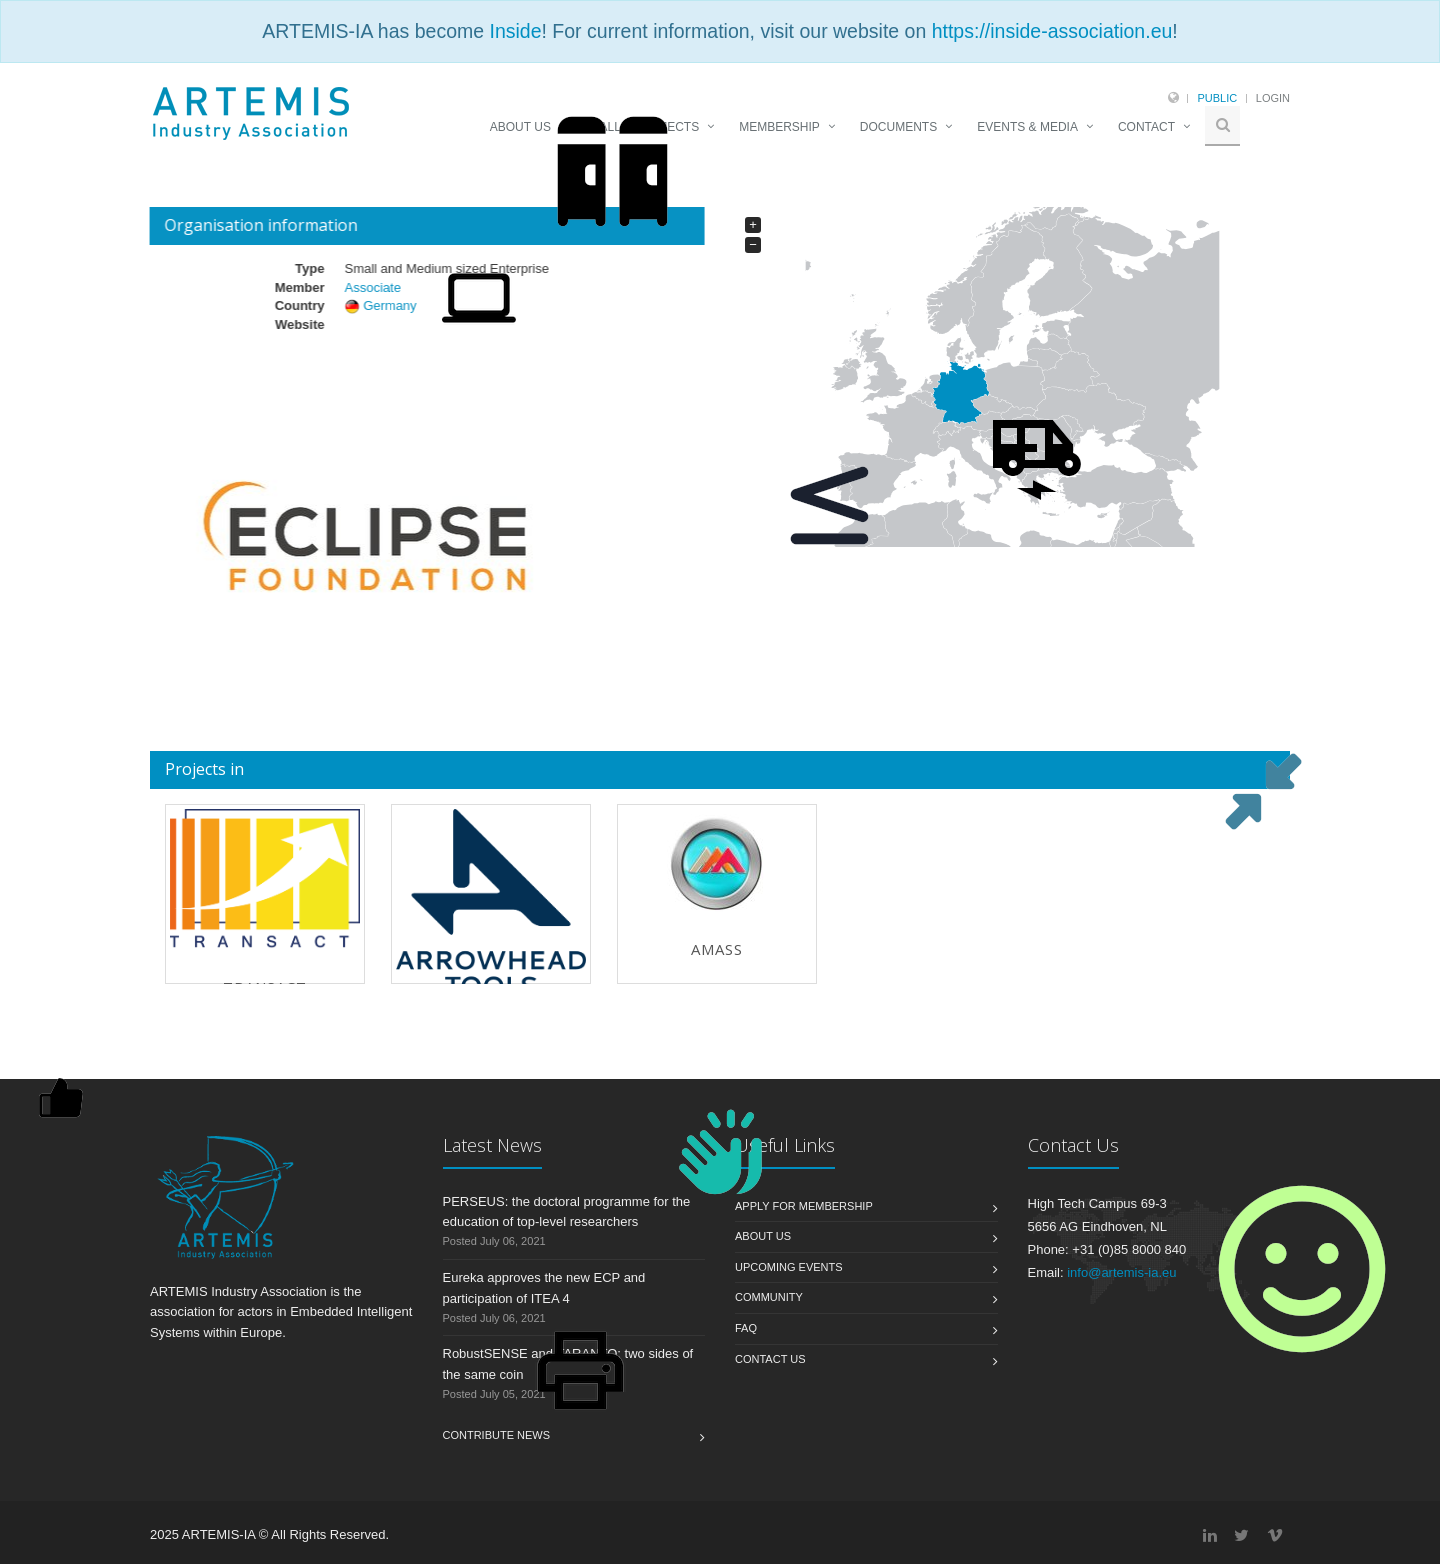 The image size is (1440, 1564). I want to click on like or approve content, so click(61, 1100).